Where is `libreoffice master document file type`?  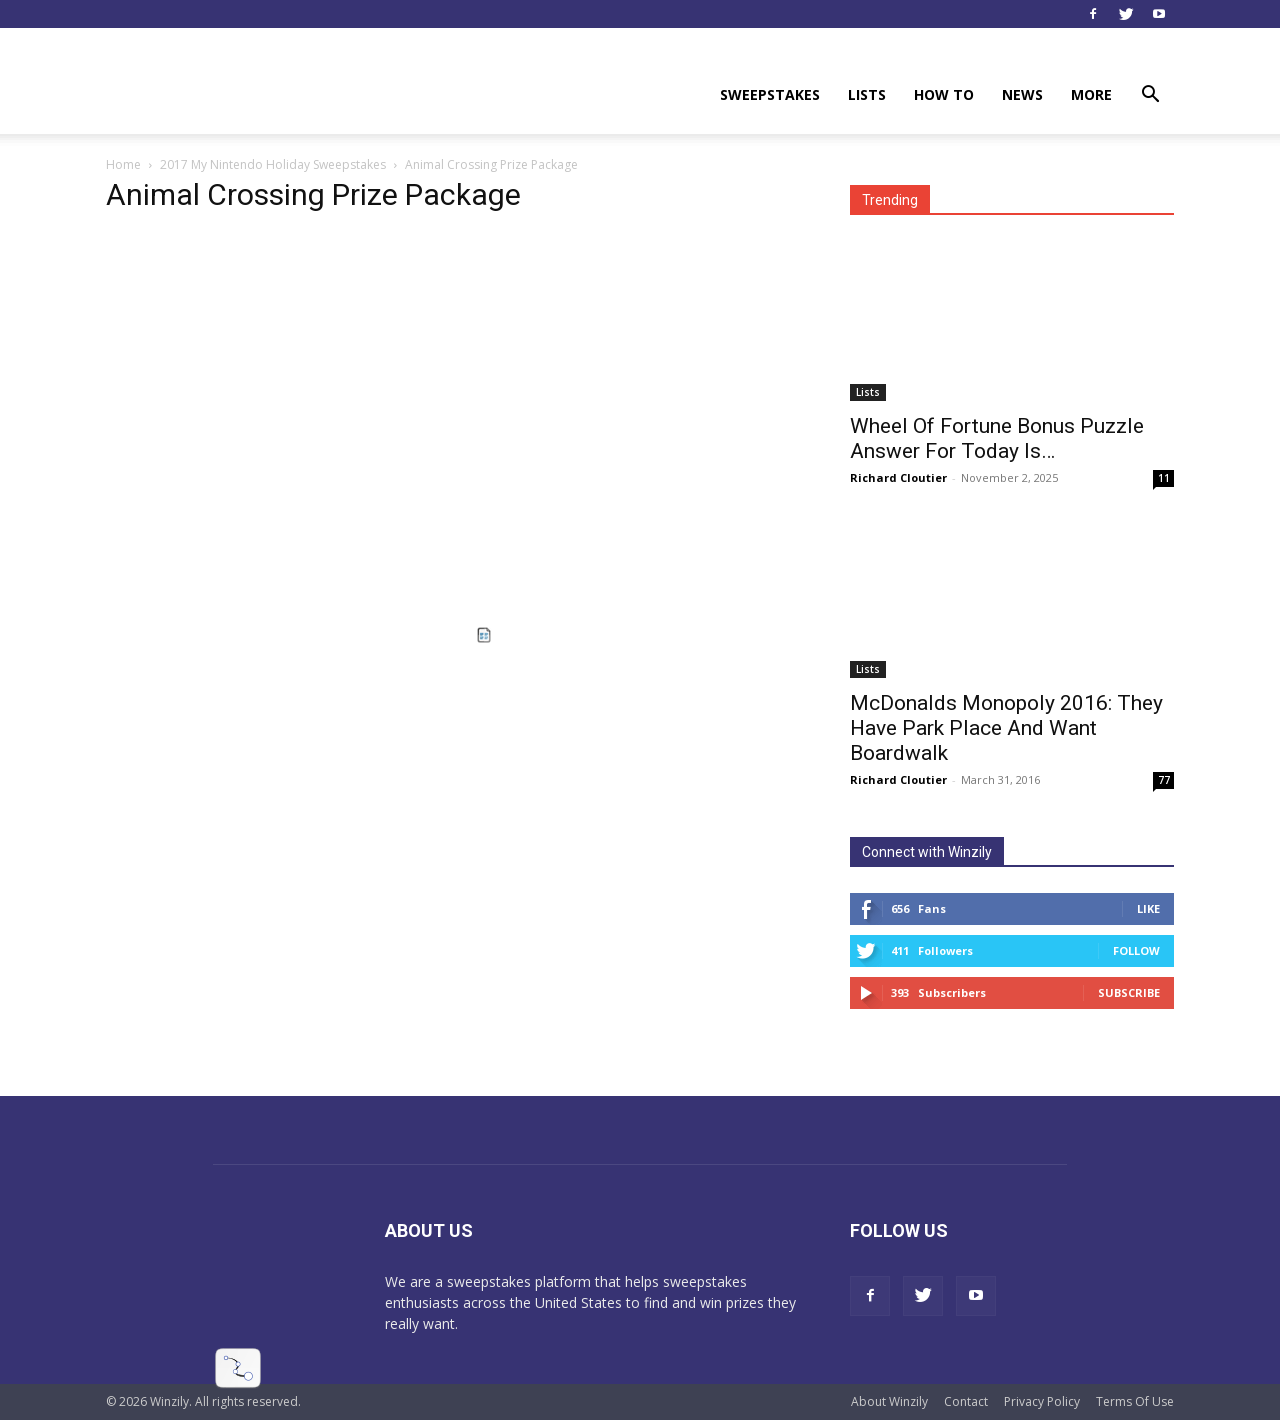 libreoffice master document file type is located at coordinates (484, 635).